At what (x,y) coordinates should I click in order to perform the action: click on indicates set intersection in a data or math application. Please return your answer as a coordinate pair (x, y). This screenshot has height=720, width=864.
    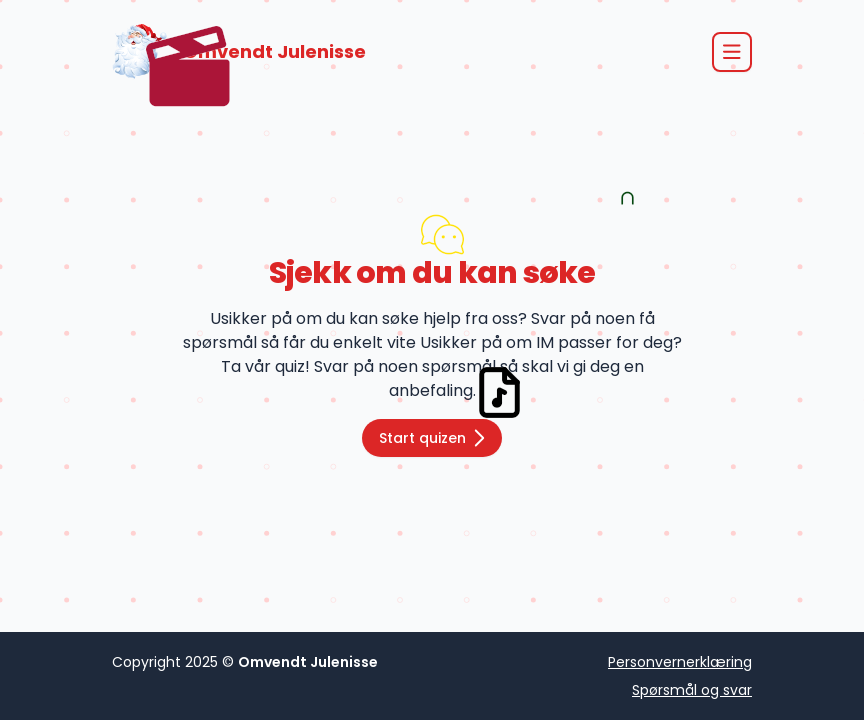
    Looking at the image, I should click on (627, 198).